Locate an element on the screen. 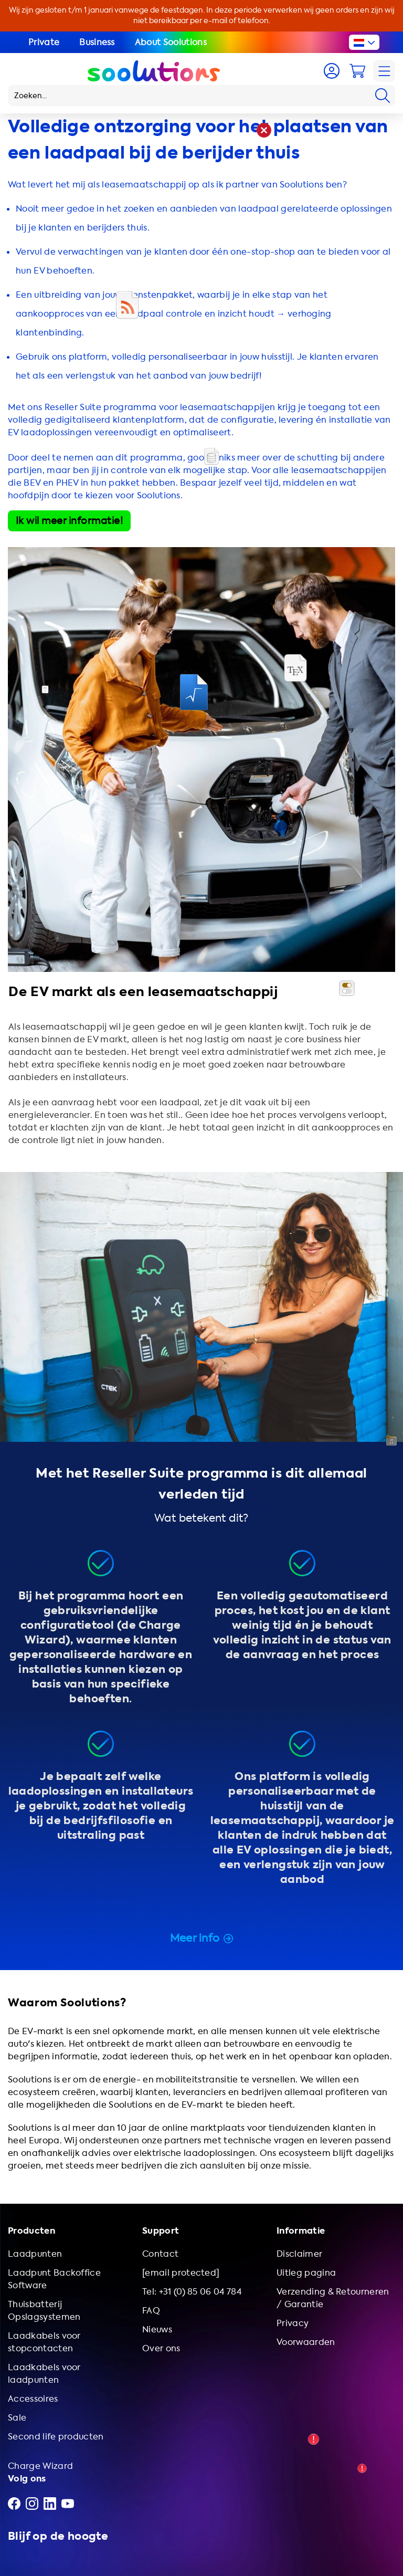 This screenshot has width=403, height=2576. an RSS feed file or subscription document is located at coordinates (127, 305).